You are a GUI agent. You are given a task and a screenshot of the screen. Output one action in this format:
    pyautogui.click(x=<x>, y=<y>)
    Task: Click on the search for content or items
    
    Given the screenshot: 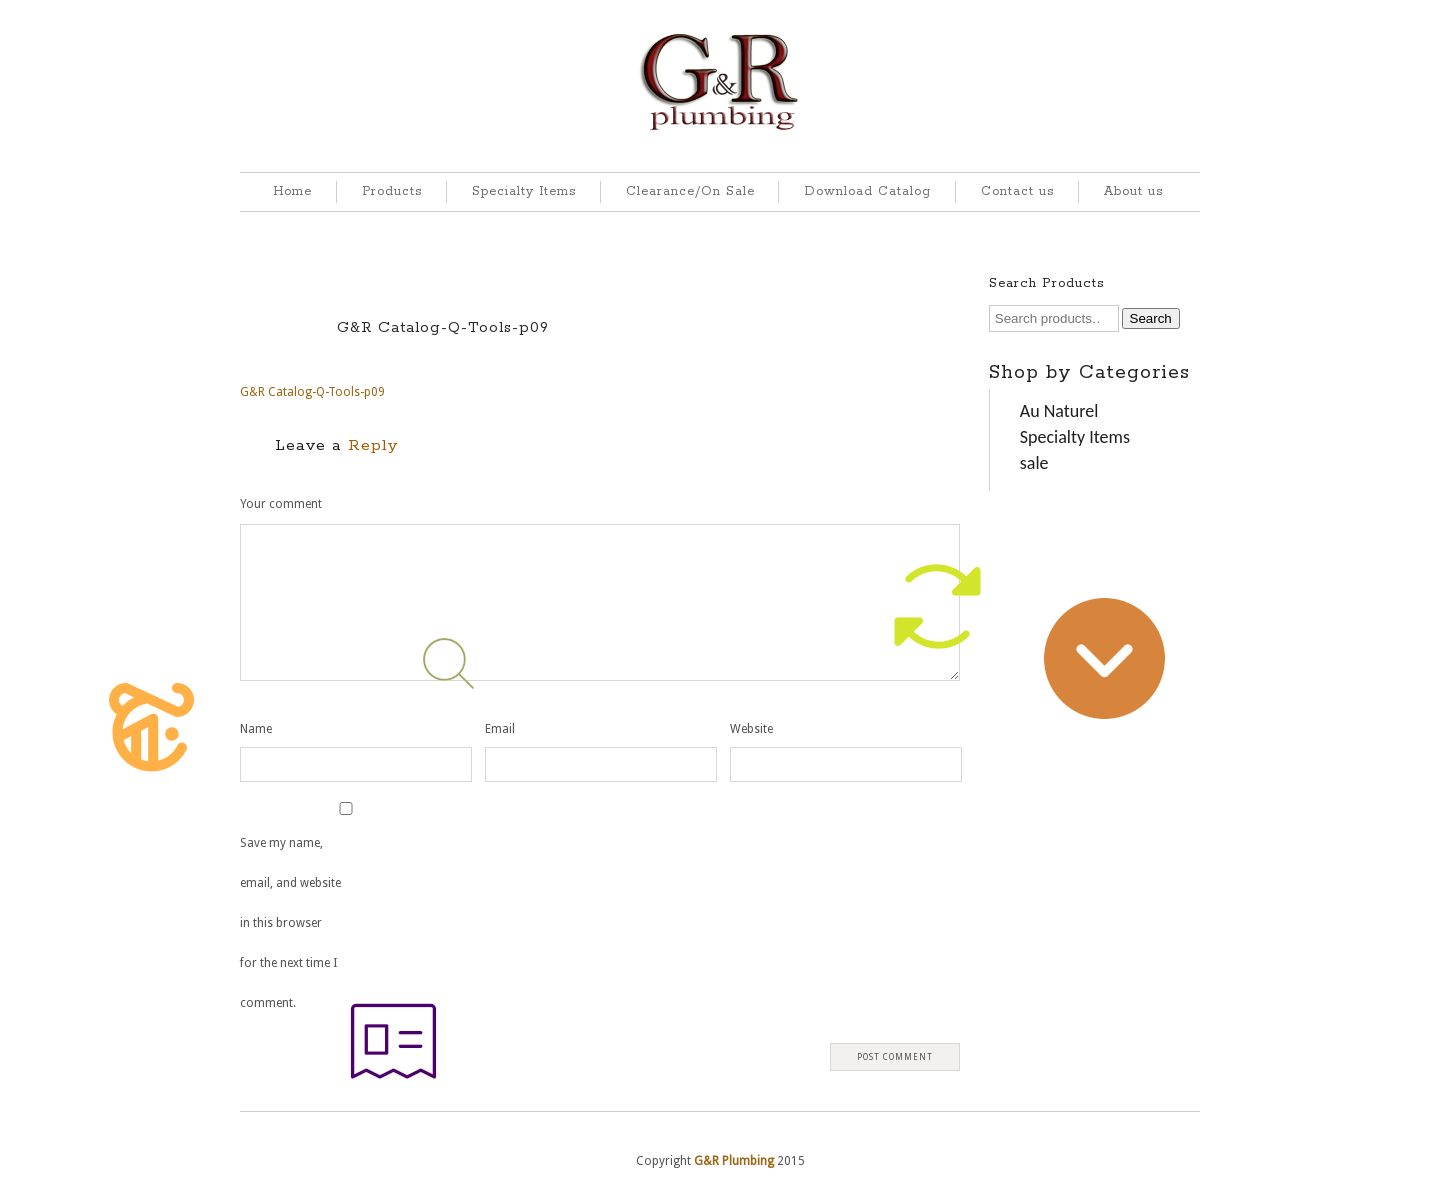 What is the action you would take?
    pyautogui.click(x=448, y=663)
    